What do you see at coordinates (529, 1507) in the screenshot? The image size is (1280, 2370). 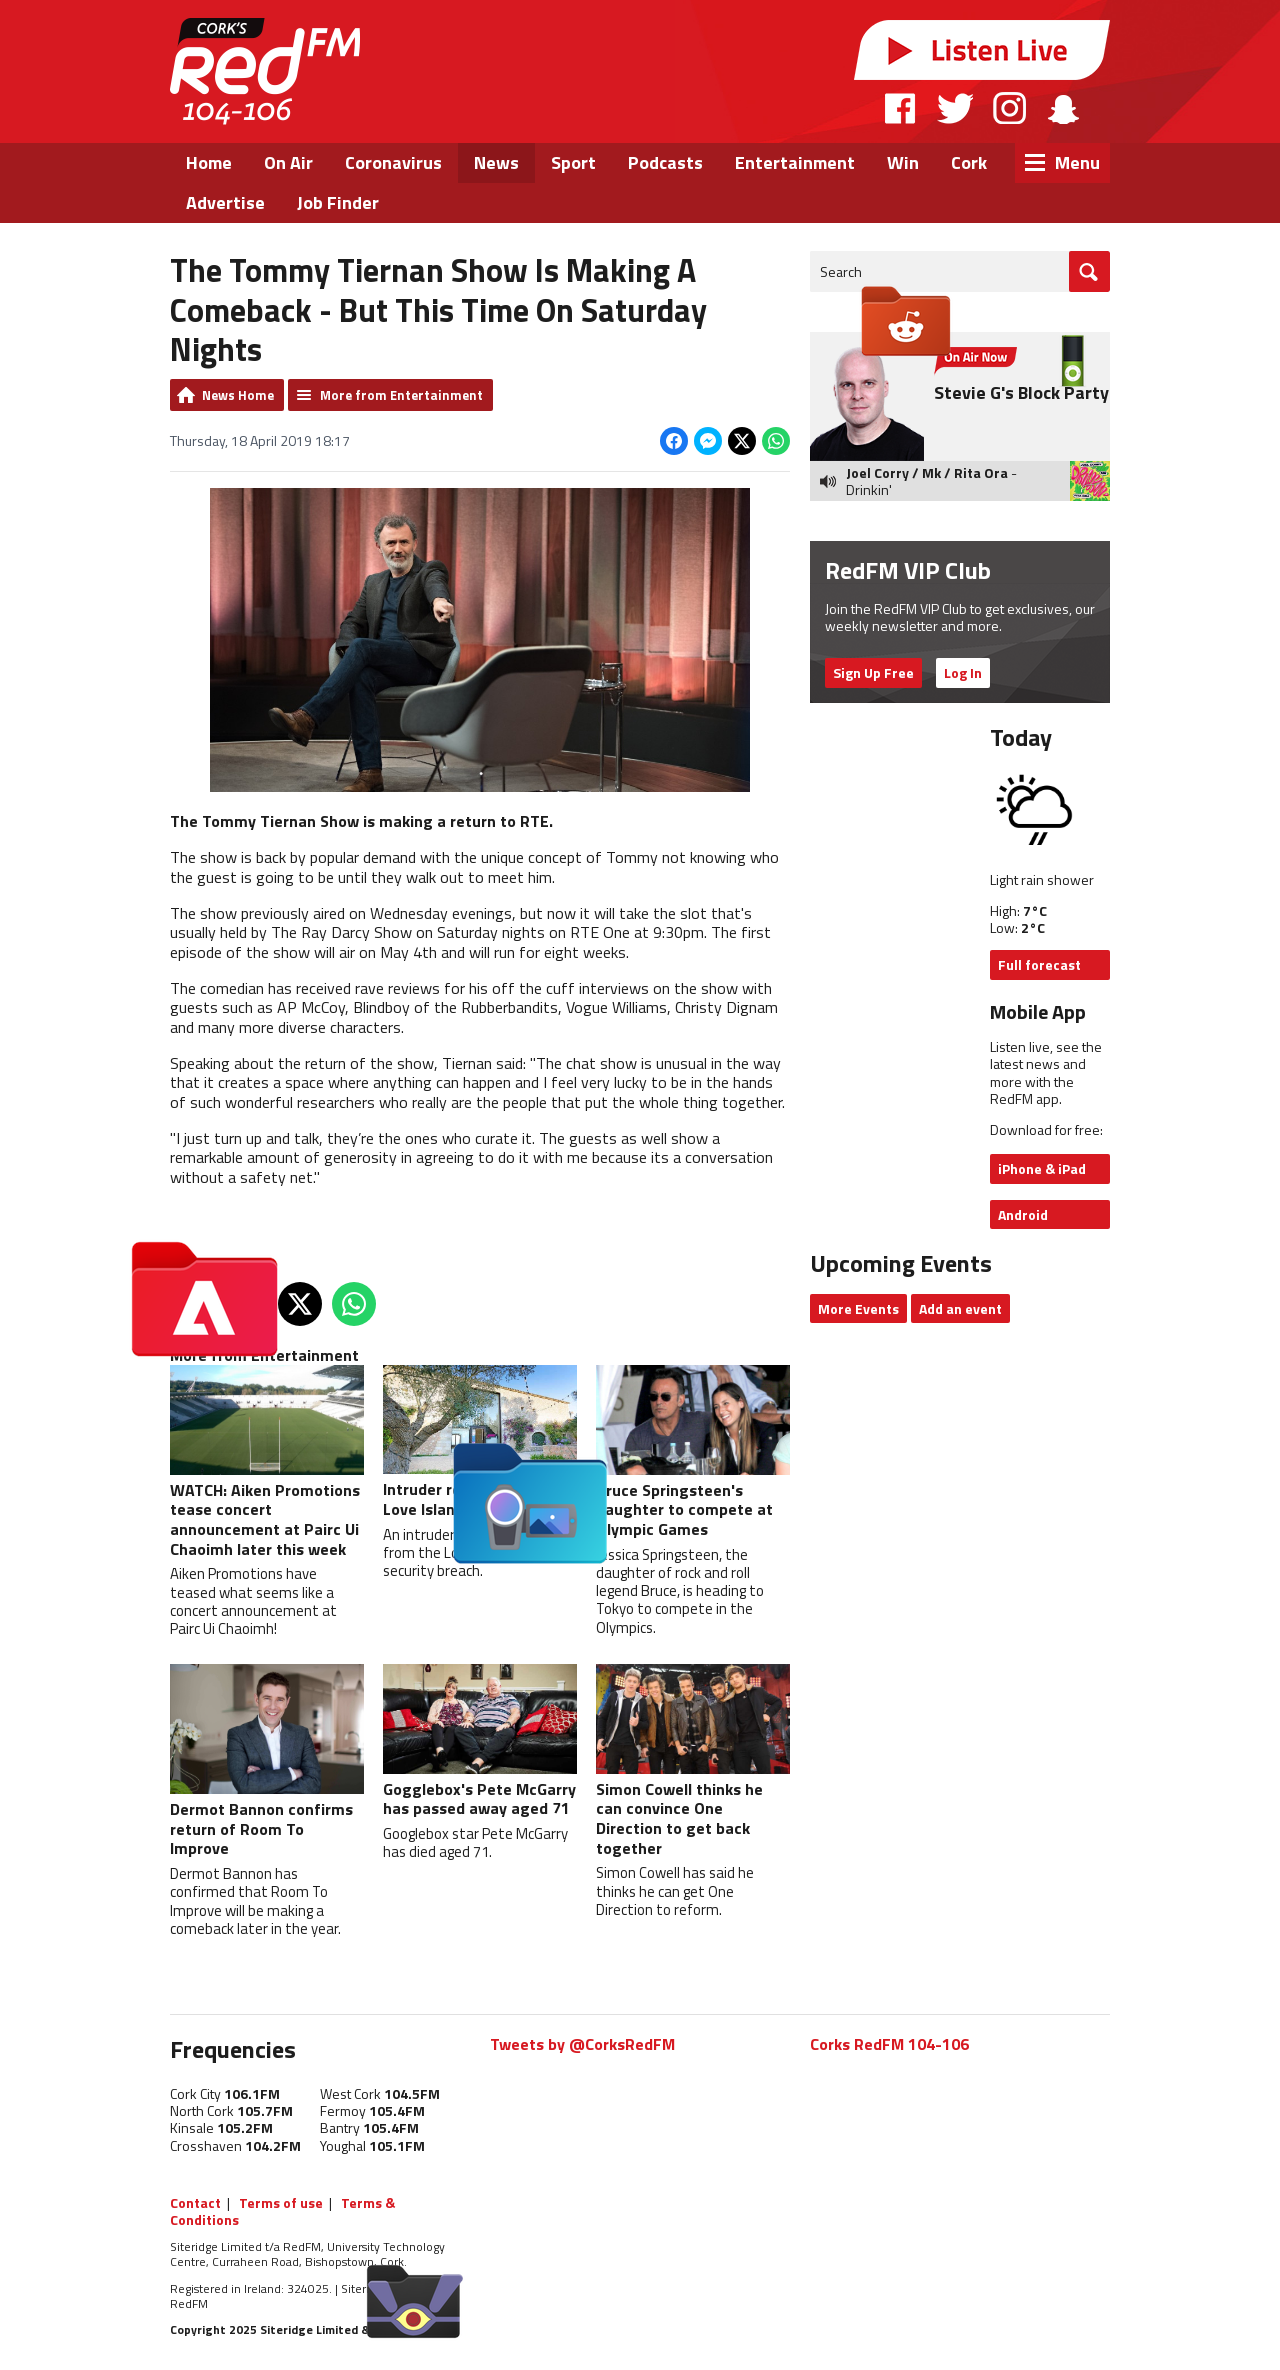 I see `open video recordings folder` at bounding box center [529, 1507].